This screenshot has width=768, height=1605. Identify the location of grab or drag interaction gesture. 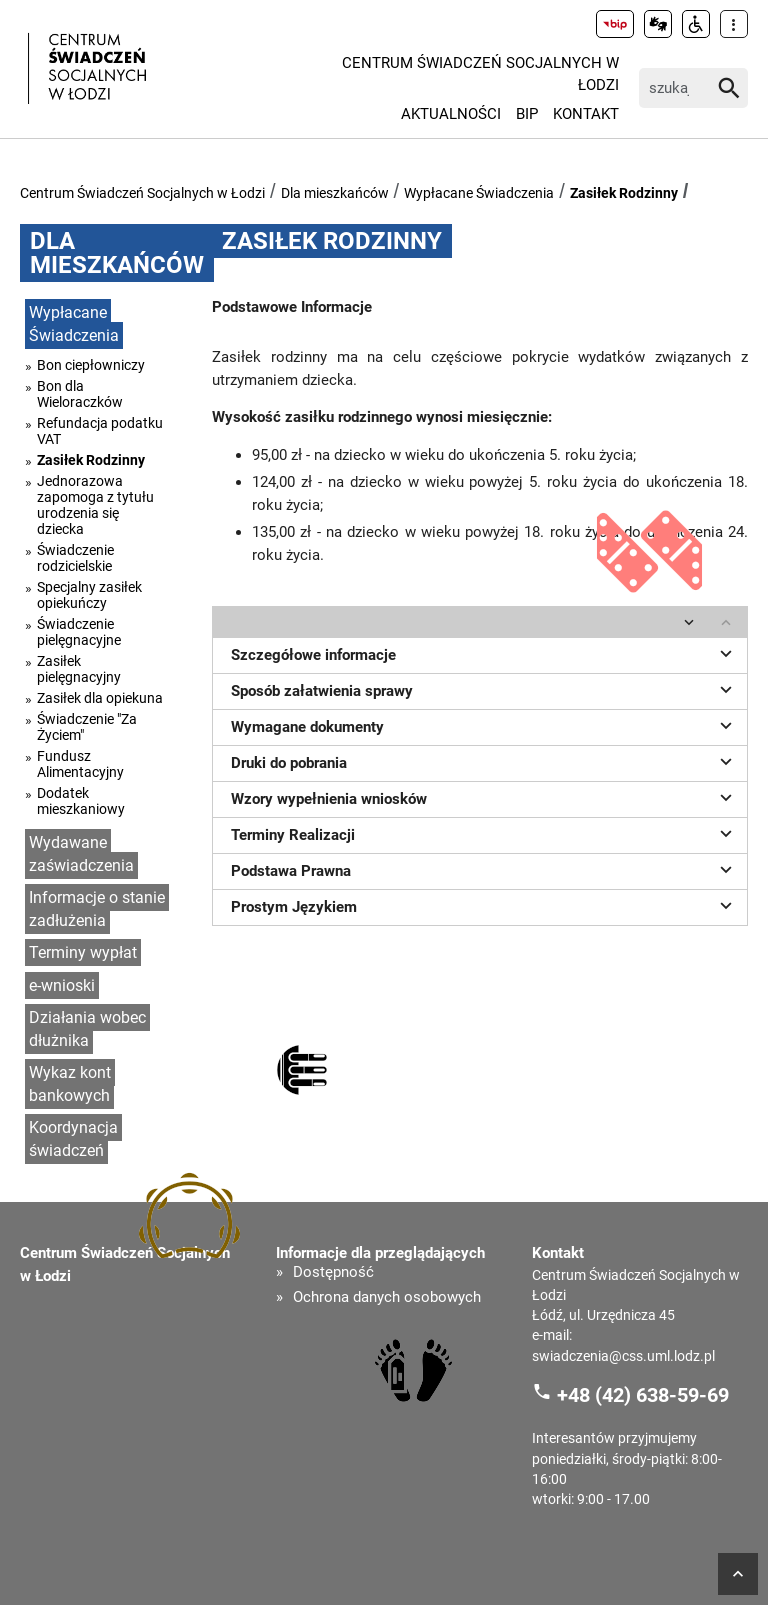
(302, 1070).